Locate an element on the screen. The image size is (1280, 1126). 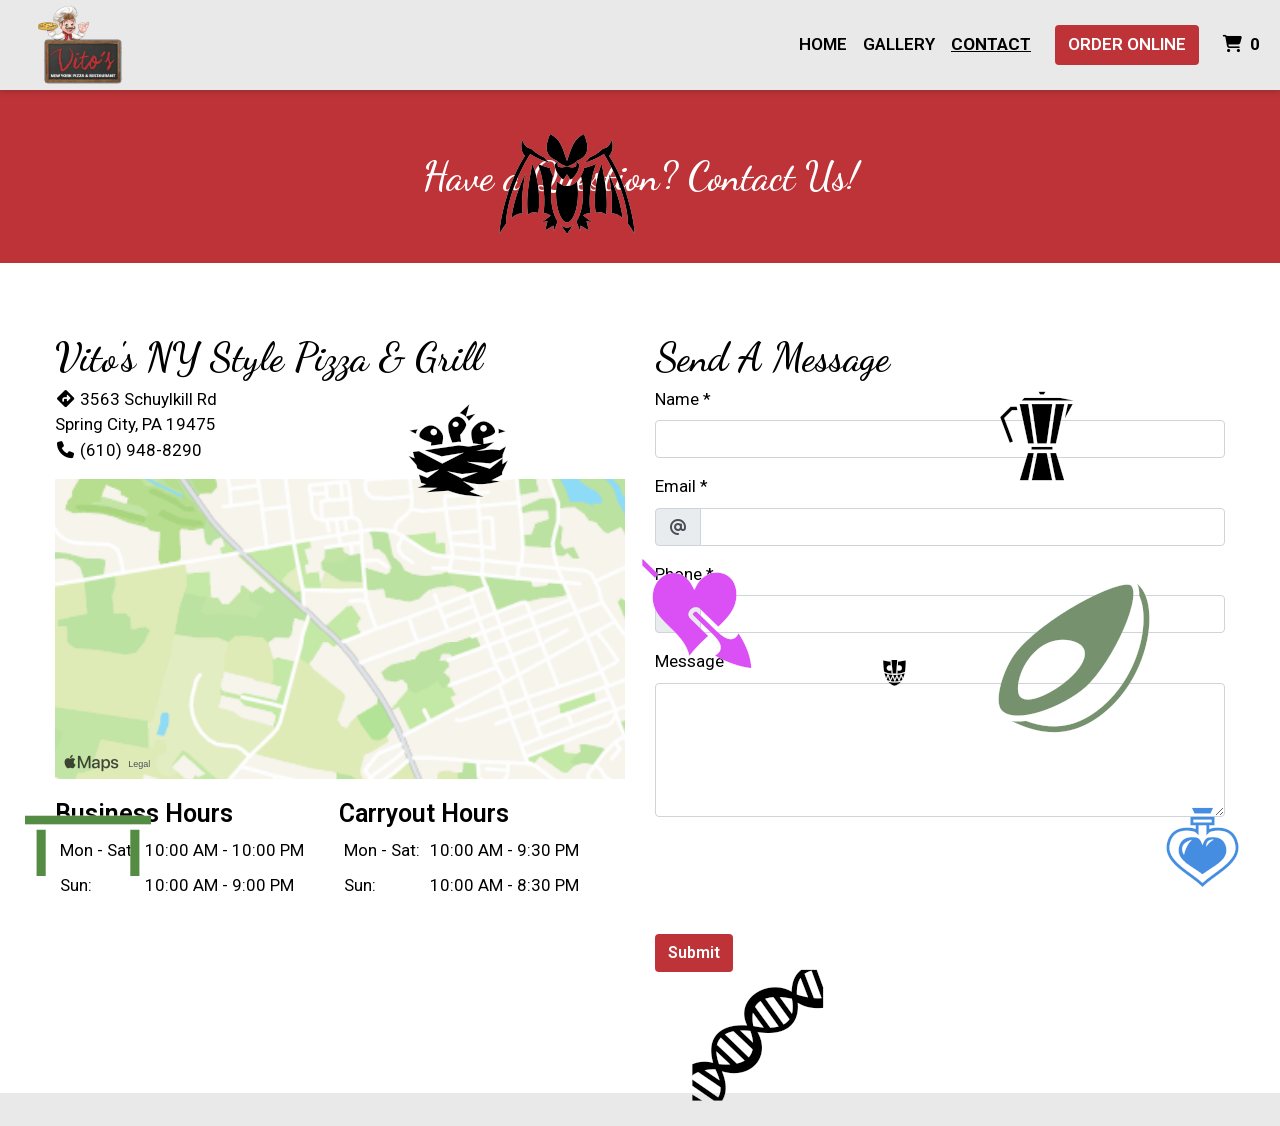
access genetic or DNA-related information is located at coordinates (757, 1035).